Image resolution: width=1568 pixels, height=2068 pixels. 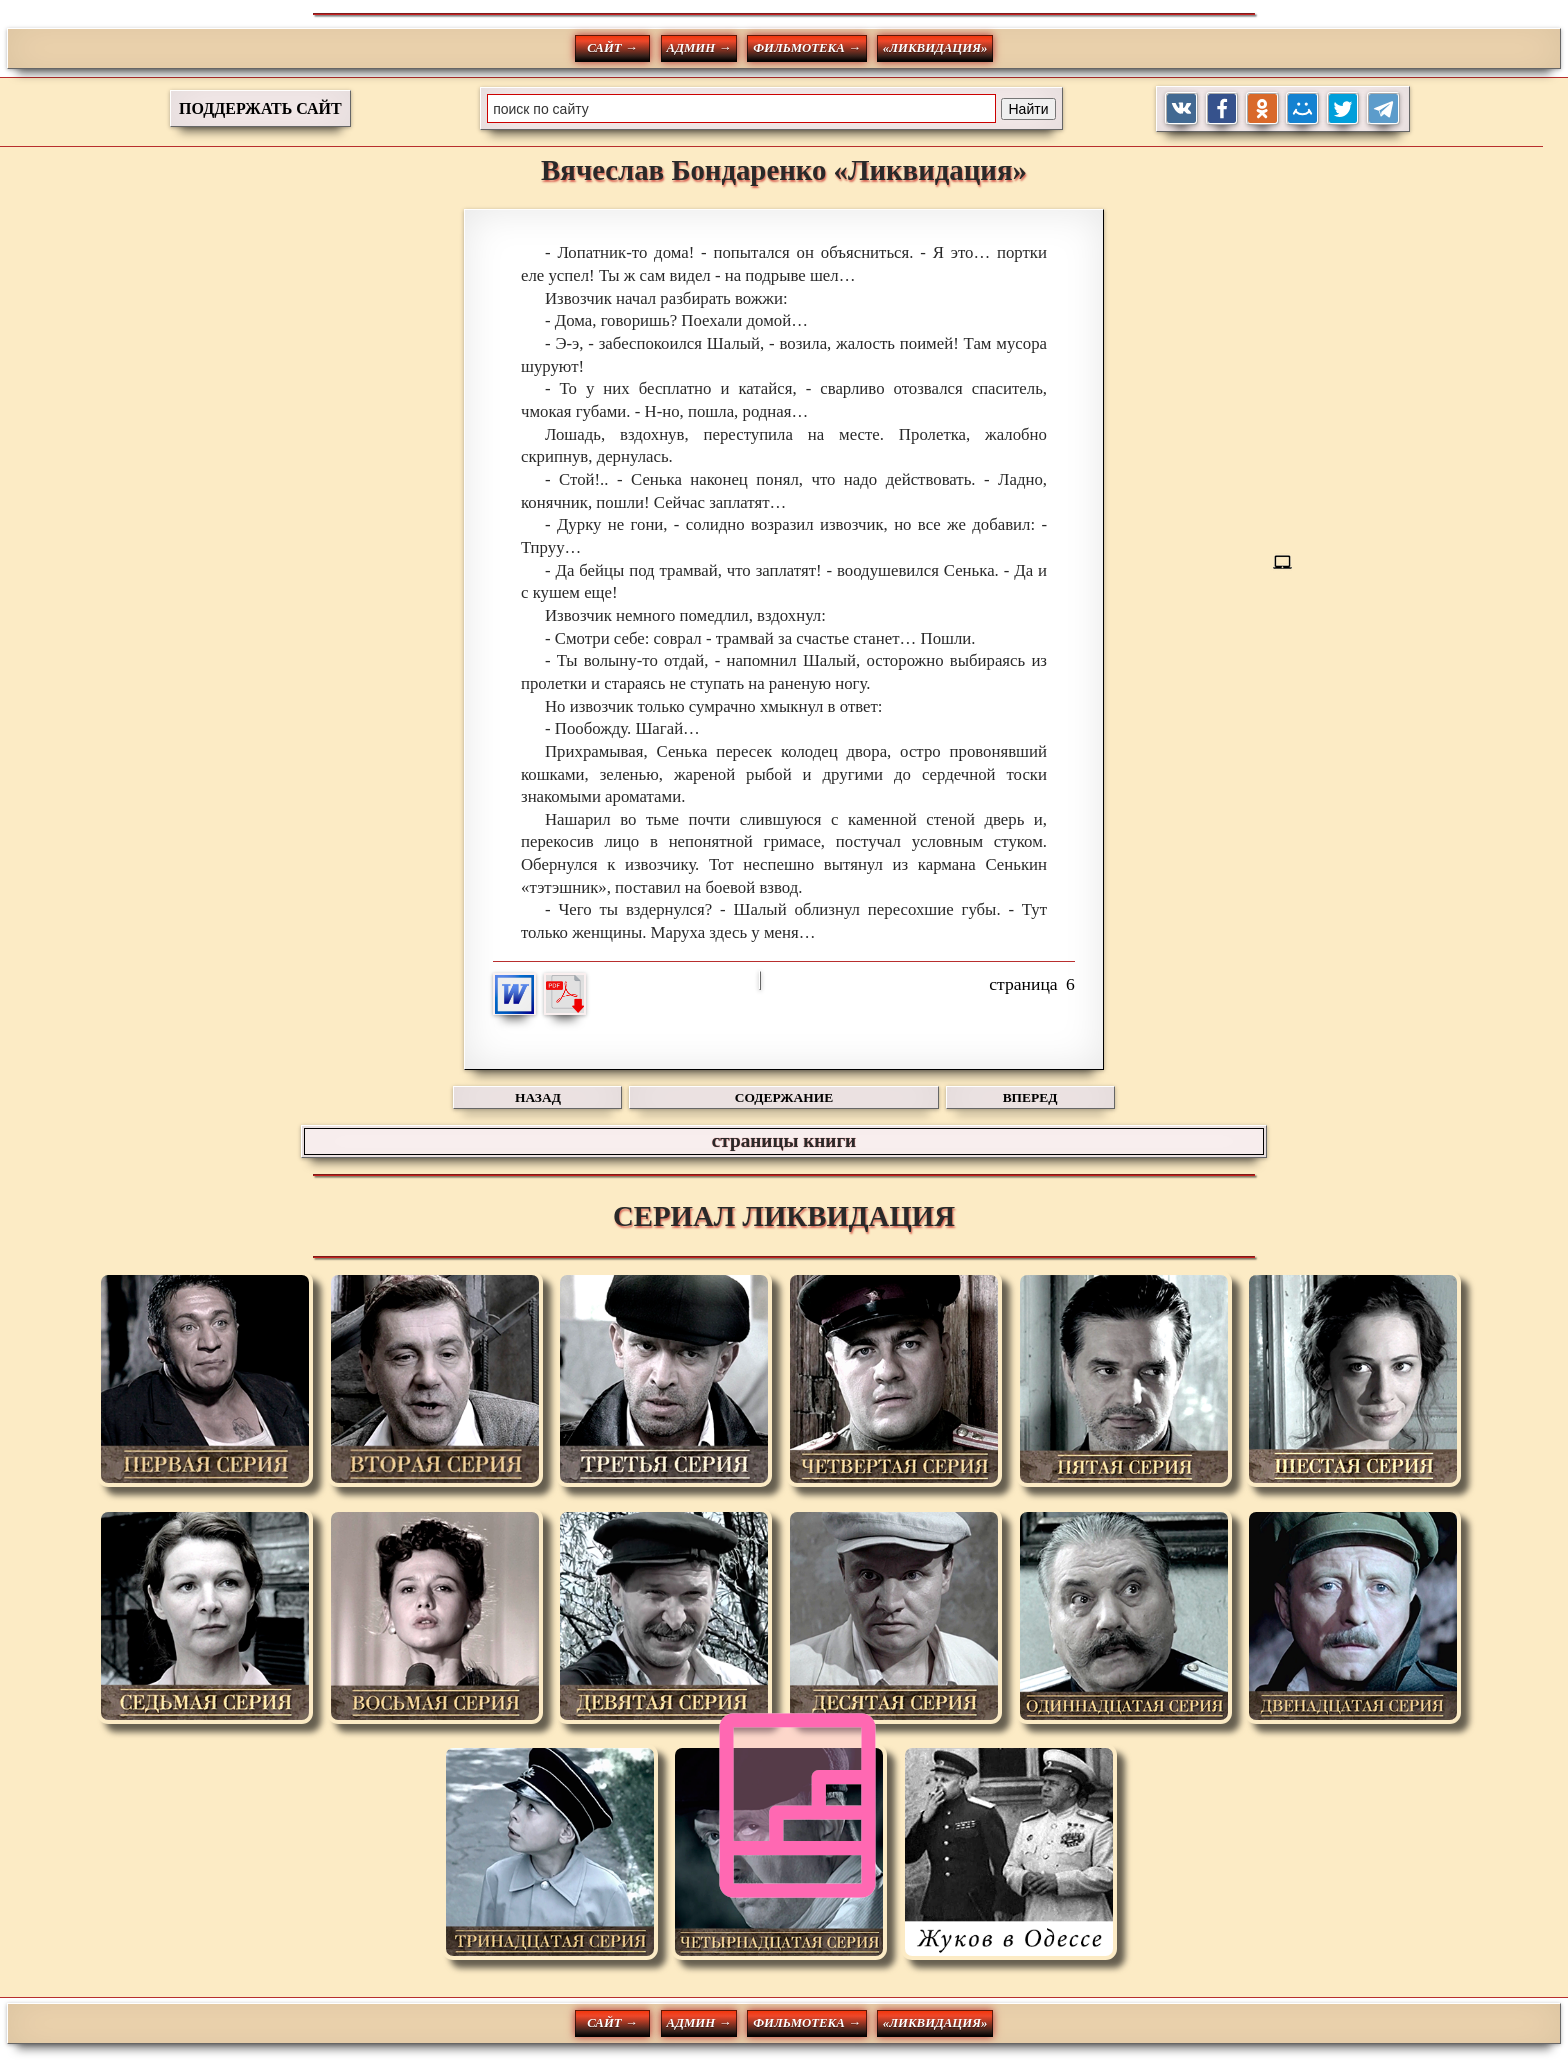 What do you see at coordinates (1282, 562) in the screenshot?
I see `access desktop or laptop view` at bounding box center [1282, 562].